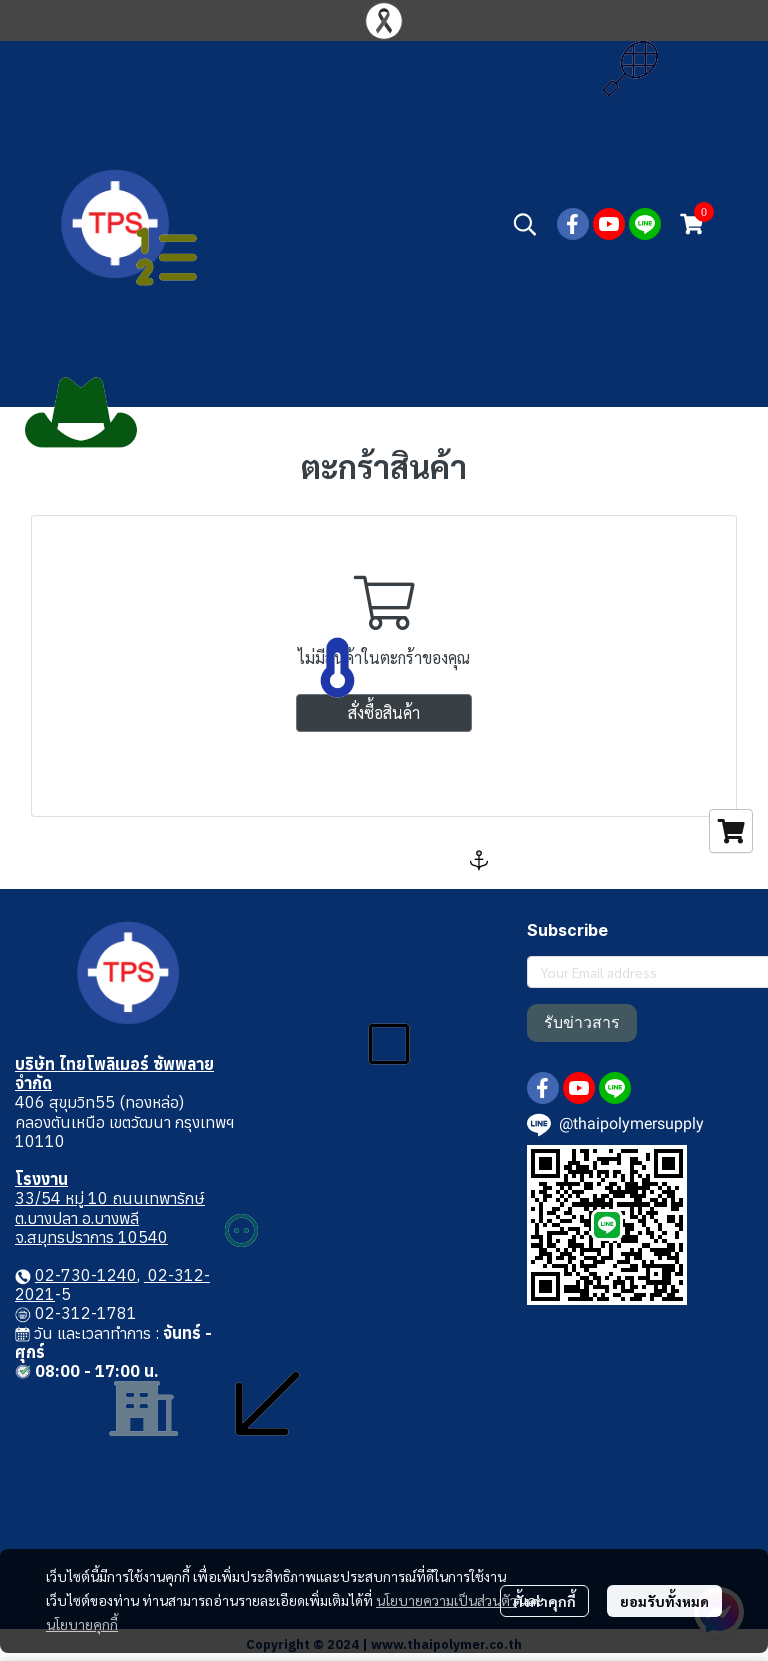 This screenshot has width=768, height=1661. Describe the element at coordinates (81, 416) in the screenshot. I see `select western or country theme` at that location.